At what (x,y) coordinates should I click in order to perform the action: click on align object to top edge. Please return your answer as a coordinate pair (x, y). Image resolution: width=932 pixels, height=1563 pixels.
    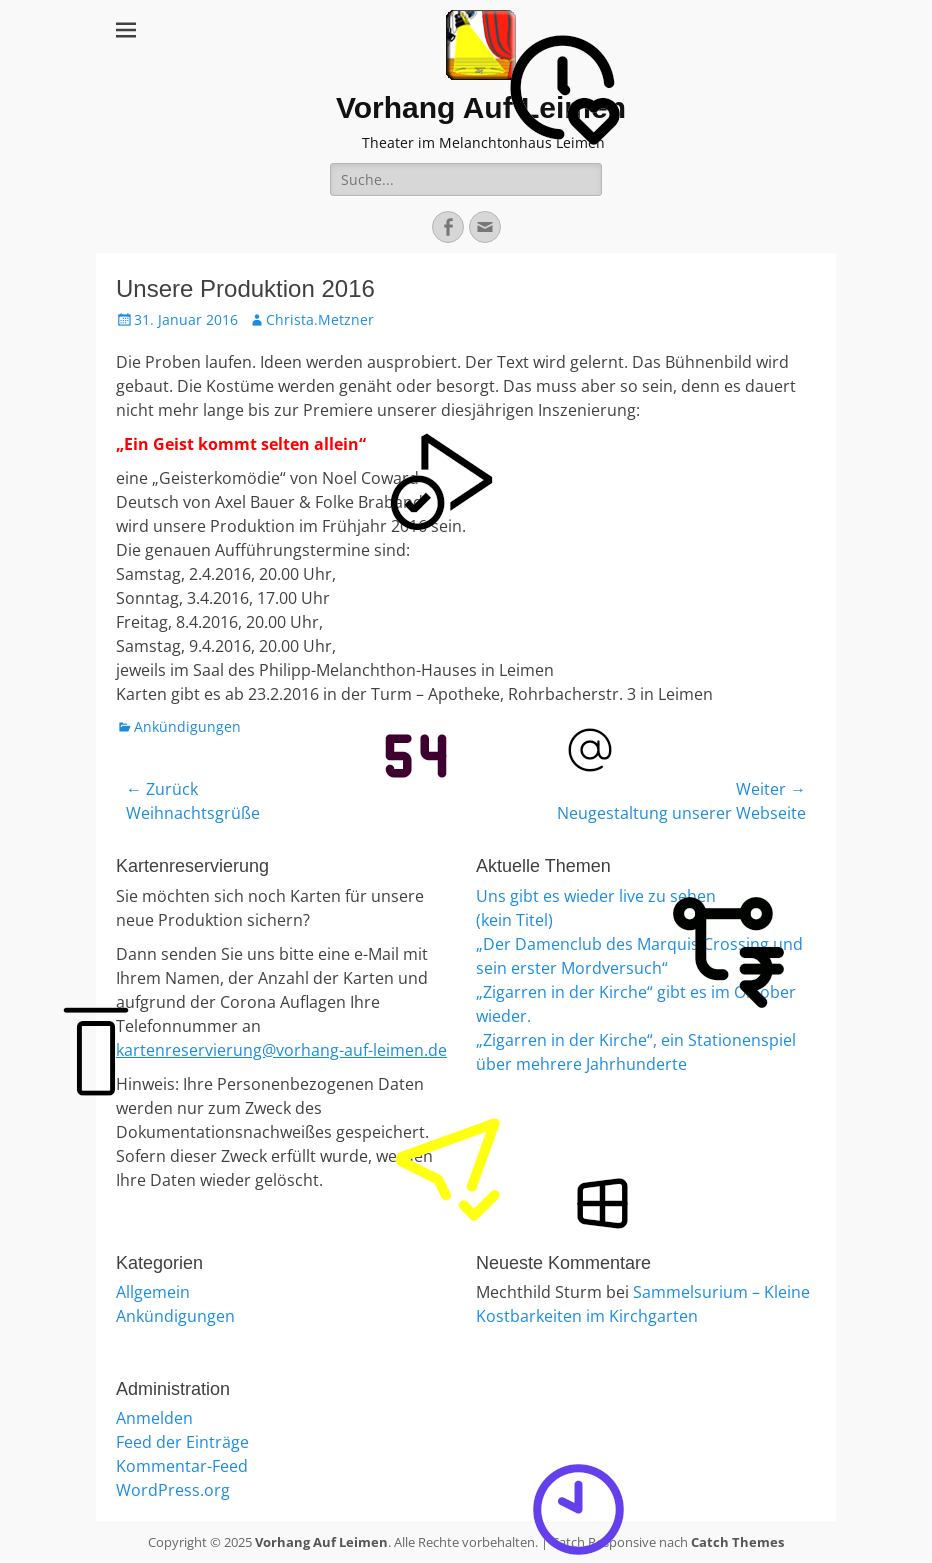
    Looking at the image, I should click on (96, 1050).